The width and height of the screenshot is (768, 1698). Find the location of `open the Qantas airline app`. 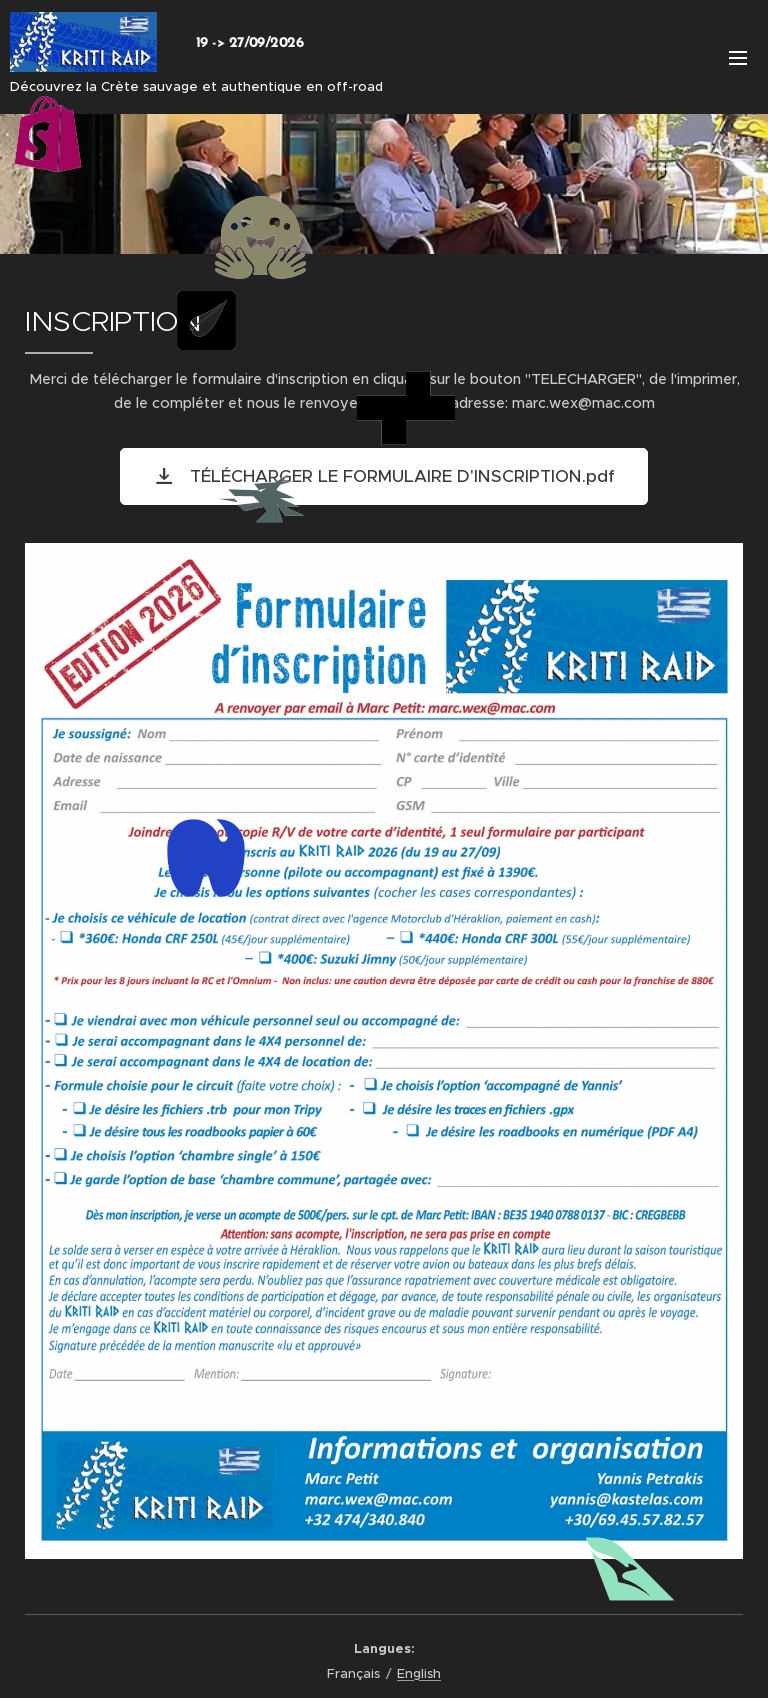

open the Qantas airline app is located at coordinates (630, 1569).